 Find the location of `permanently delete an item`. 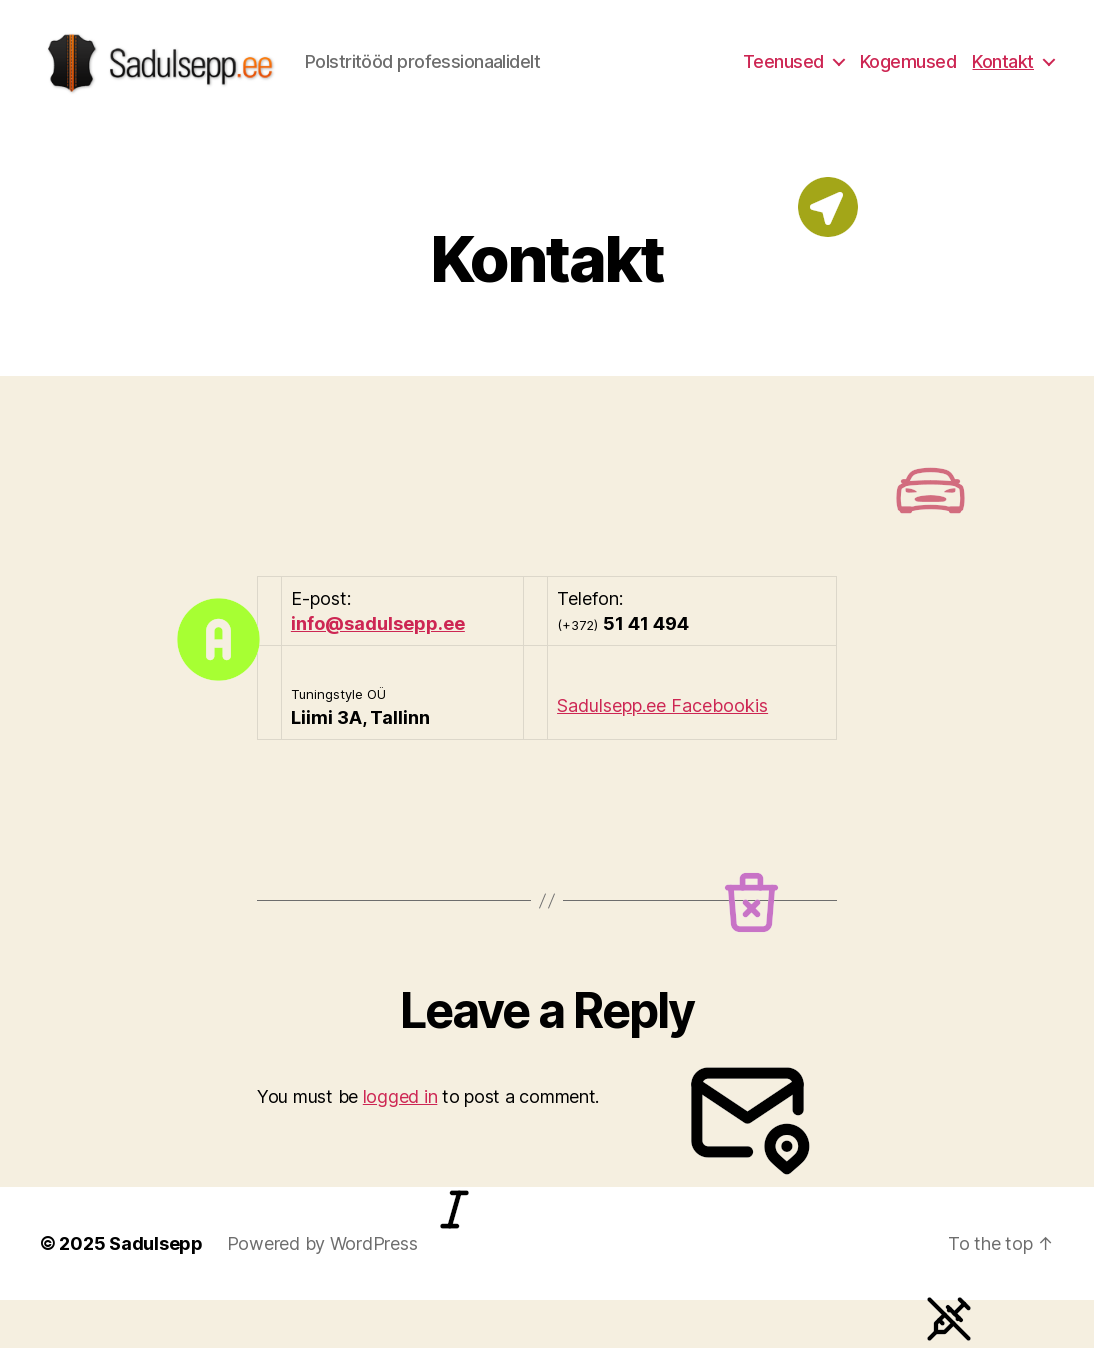

permanently delete an item is located at coordinates (751, 902).